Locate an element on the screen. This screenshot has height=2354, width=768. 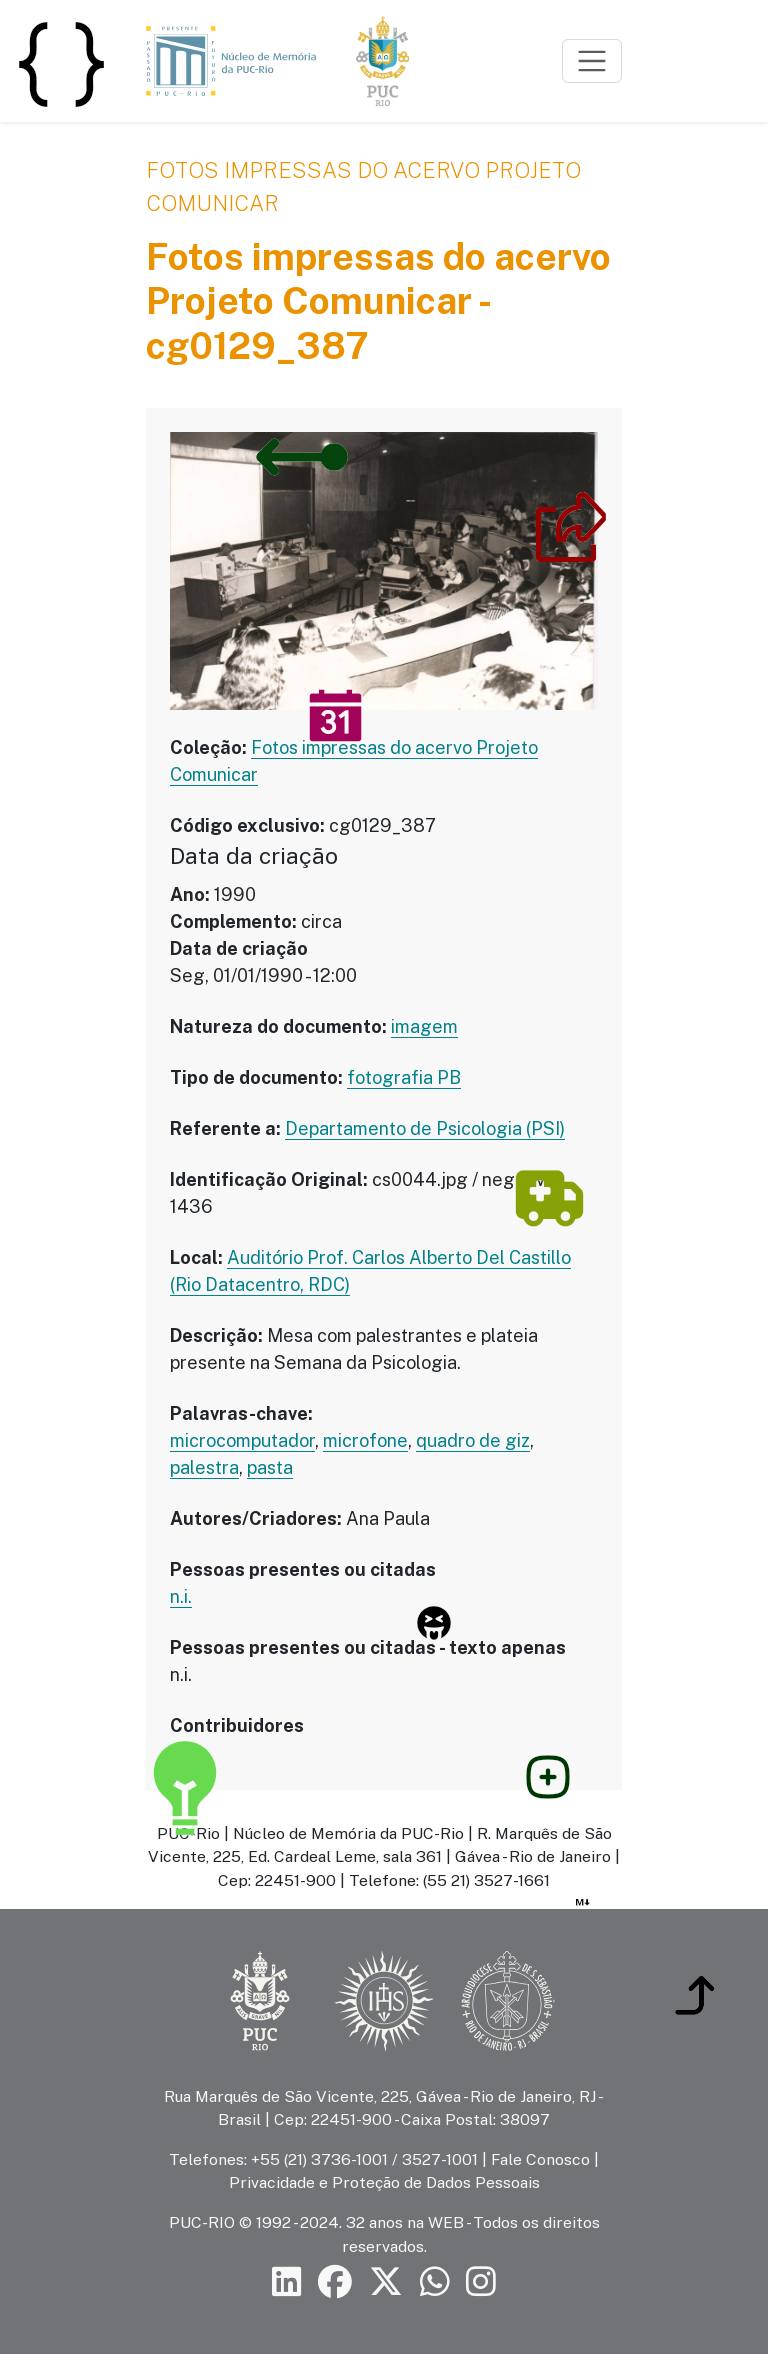
add a new item is located at coordinates (548, 1777).